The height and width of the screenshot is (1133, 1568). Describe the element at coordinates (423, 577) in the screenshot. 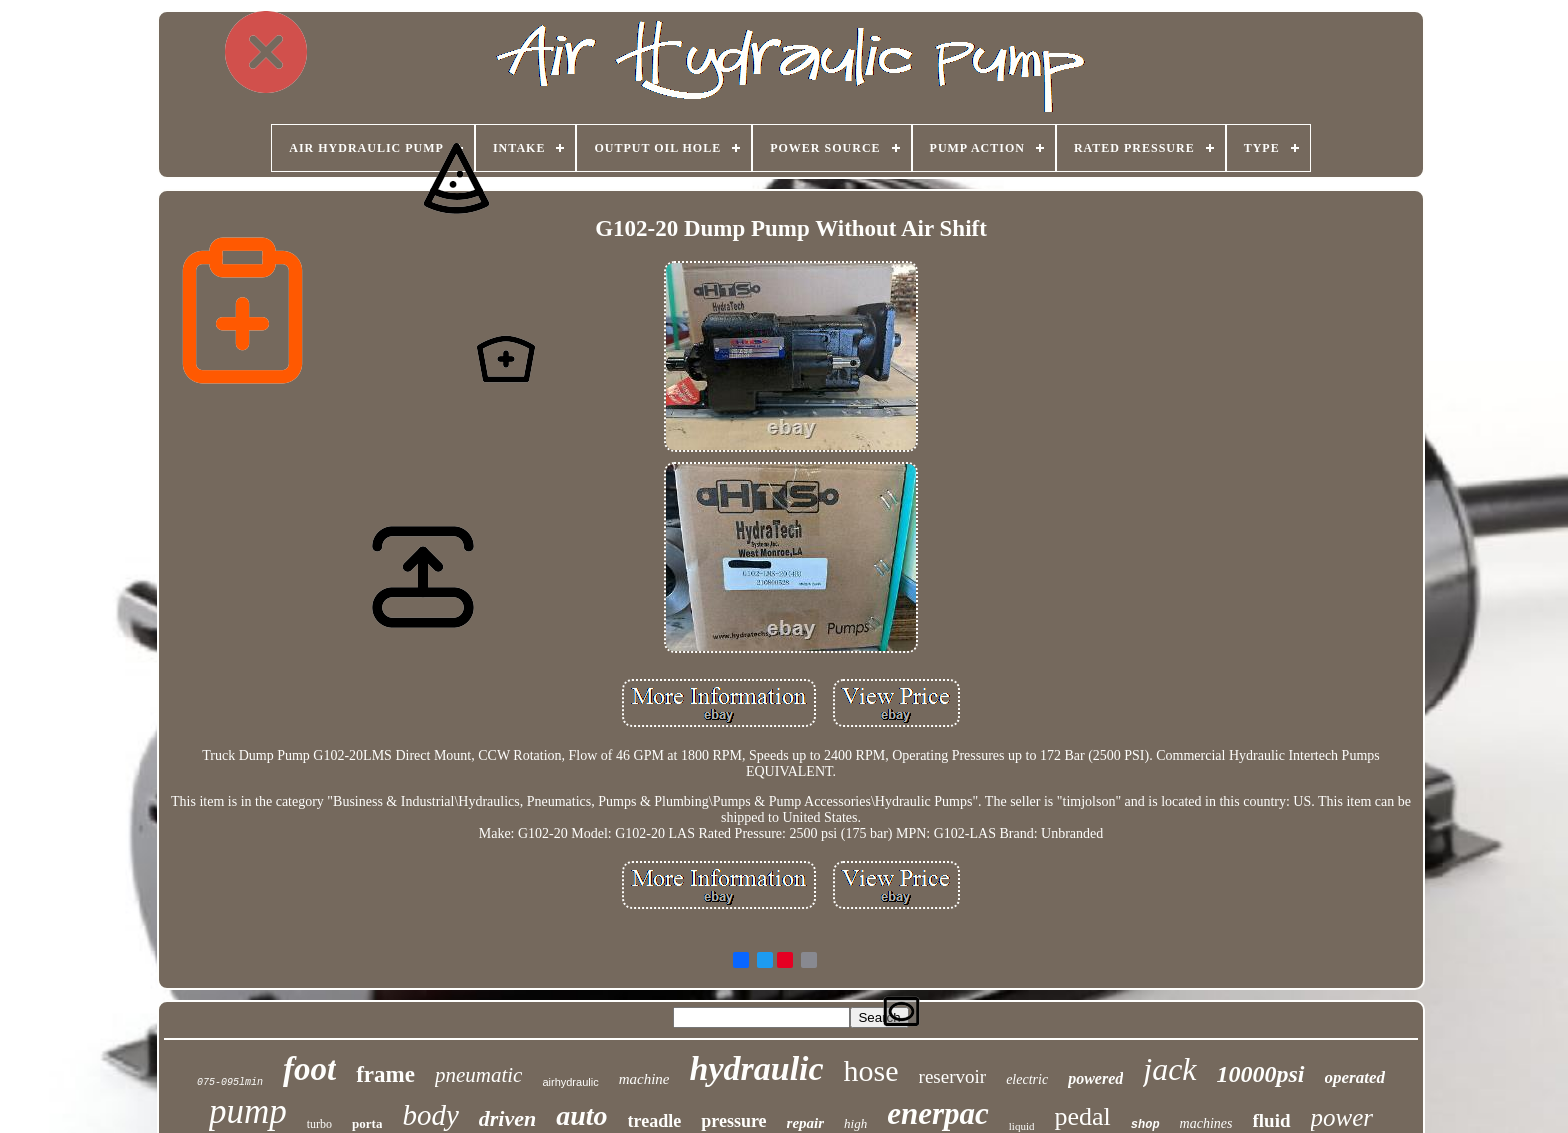

I see `move element to top layer` at that location.